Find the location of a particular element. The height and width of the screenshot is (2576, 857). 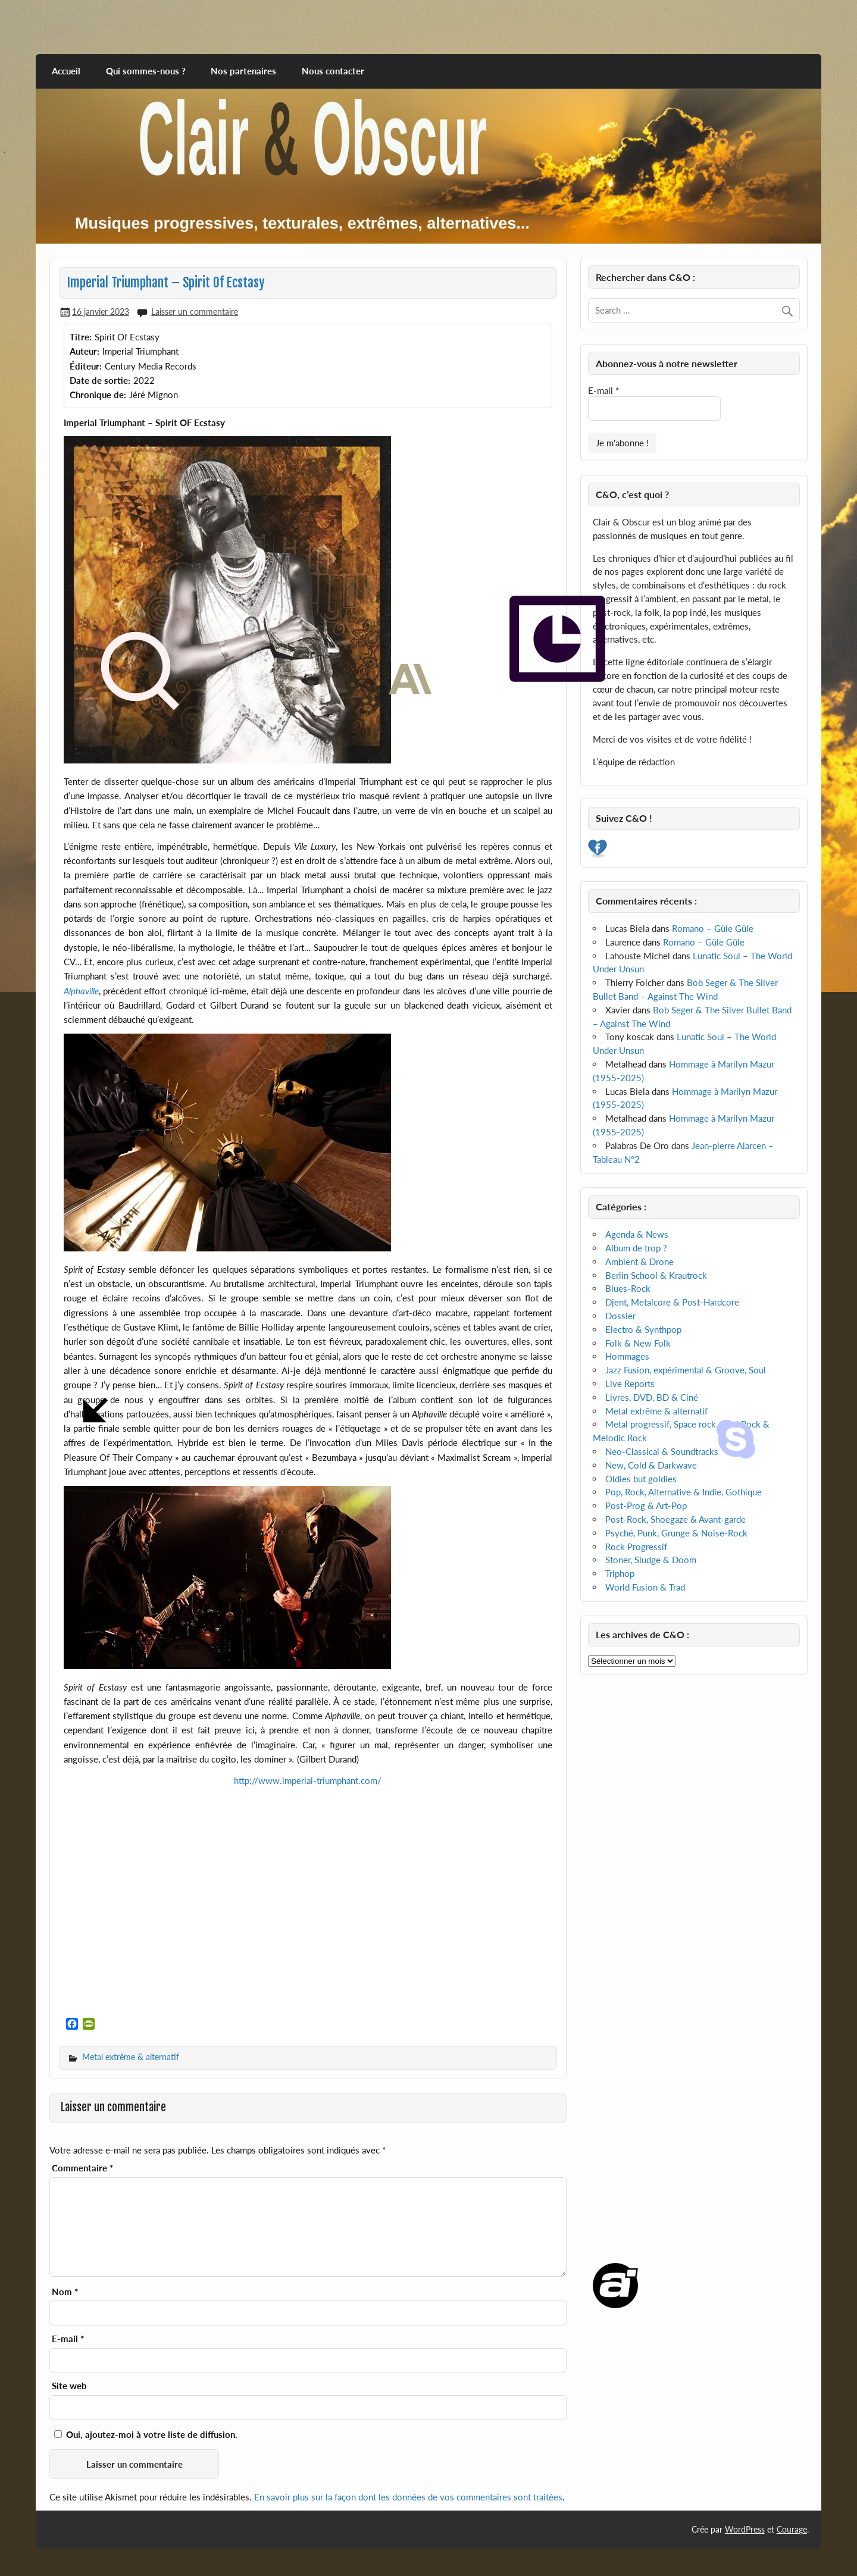

Anthropic company logo is located at coordinates (410, 678).